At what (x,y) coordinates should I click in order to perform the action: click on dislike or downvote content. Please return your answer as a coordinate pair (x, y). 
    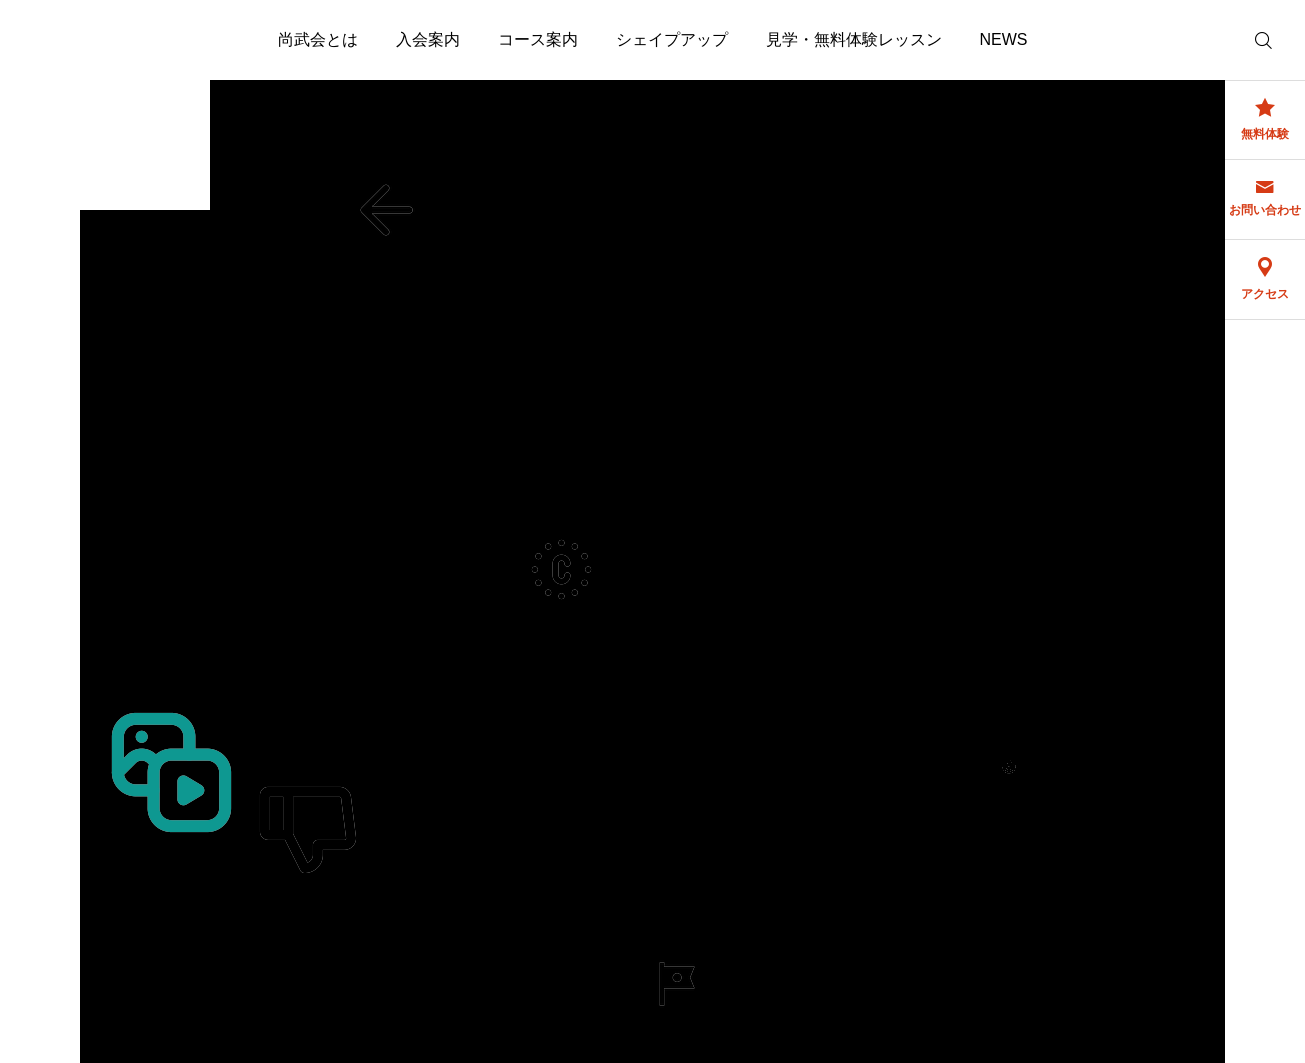
    Looking at the image, I should click on (308, 825).